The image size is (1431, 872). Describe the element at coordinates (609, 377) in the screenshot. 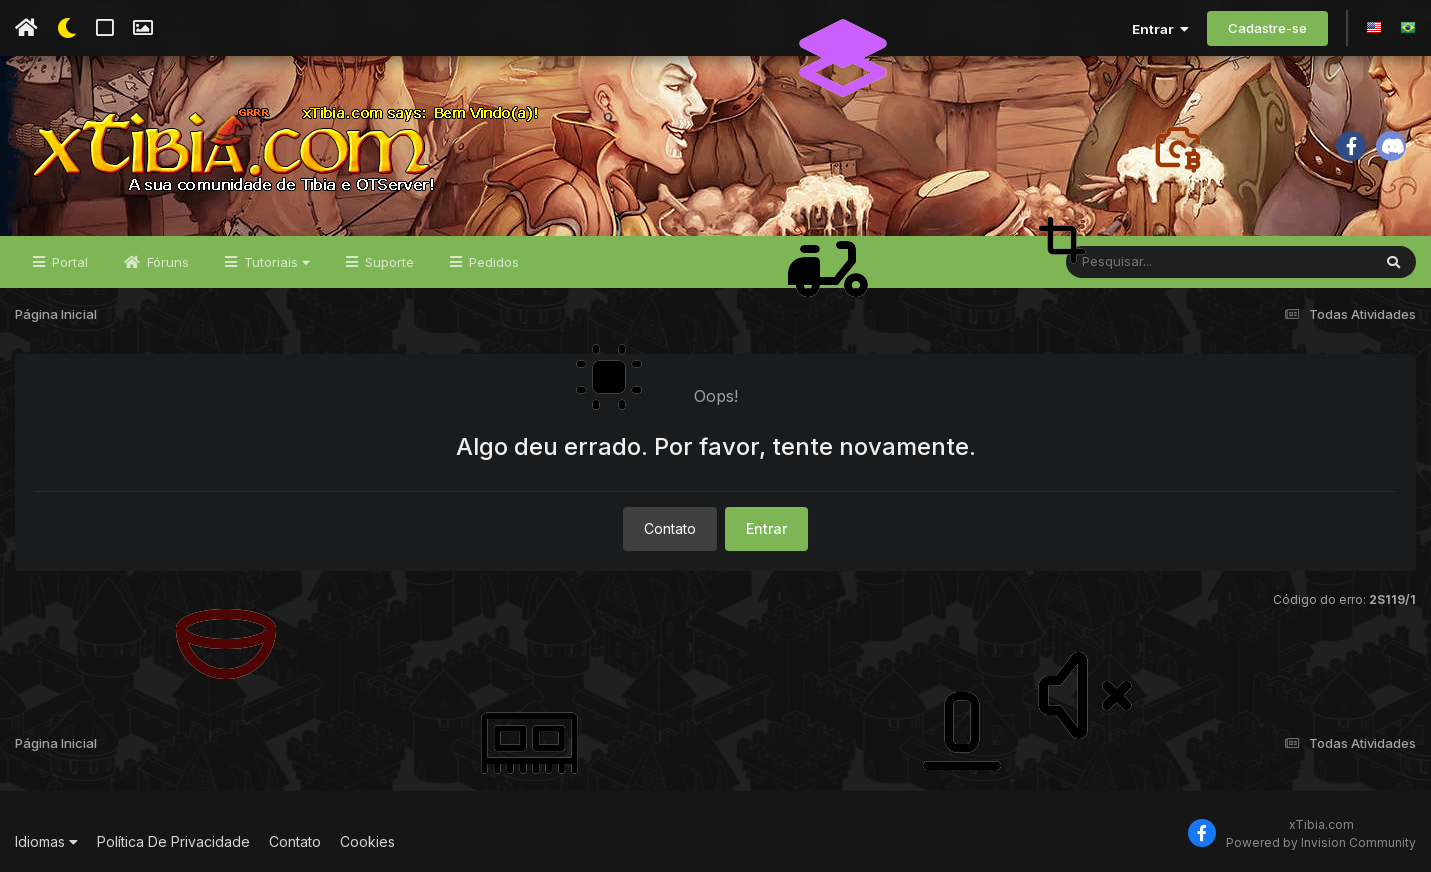

I see `select or create an artboard` at that location.